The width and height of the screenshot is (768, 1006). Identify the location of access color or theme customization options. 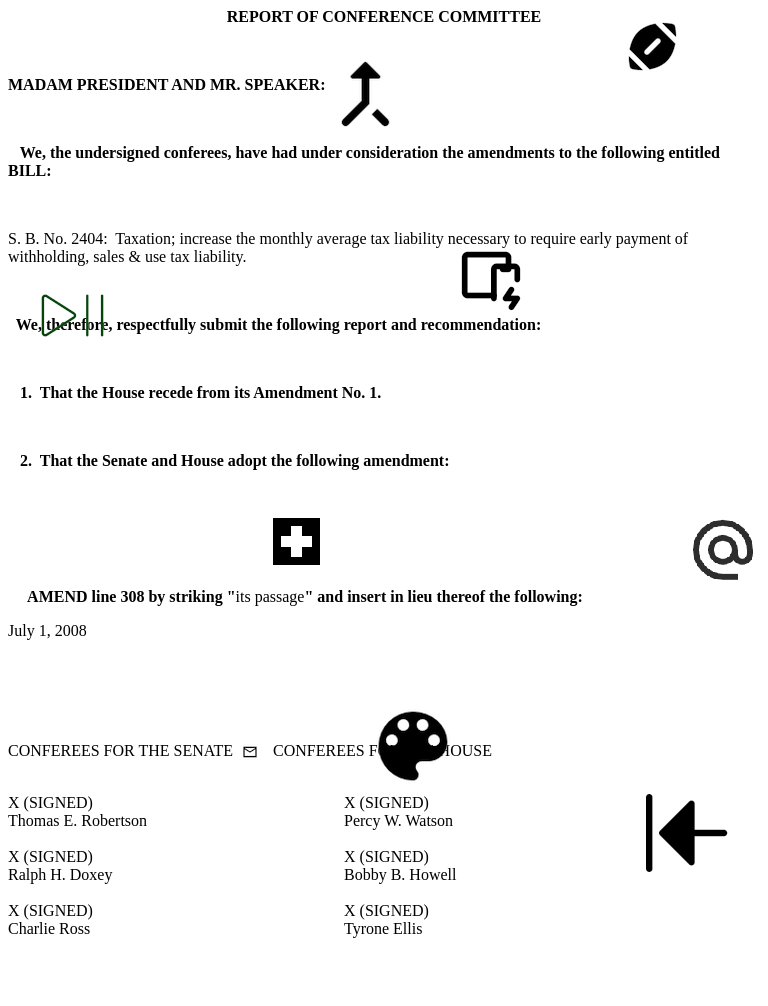
(413, 746).